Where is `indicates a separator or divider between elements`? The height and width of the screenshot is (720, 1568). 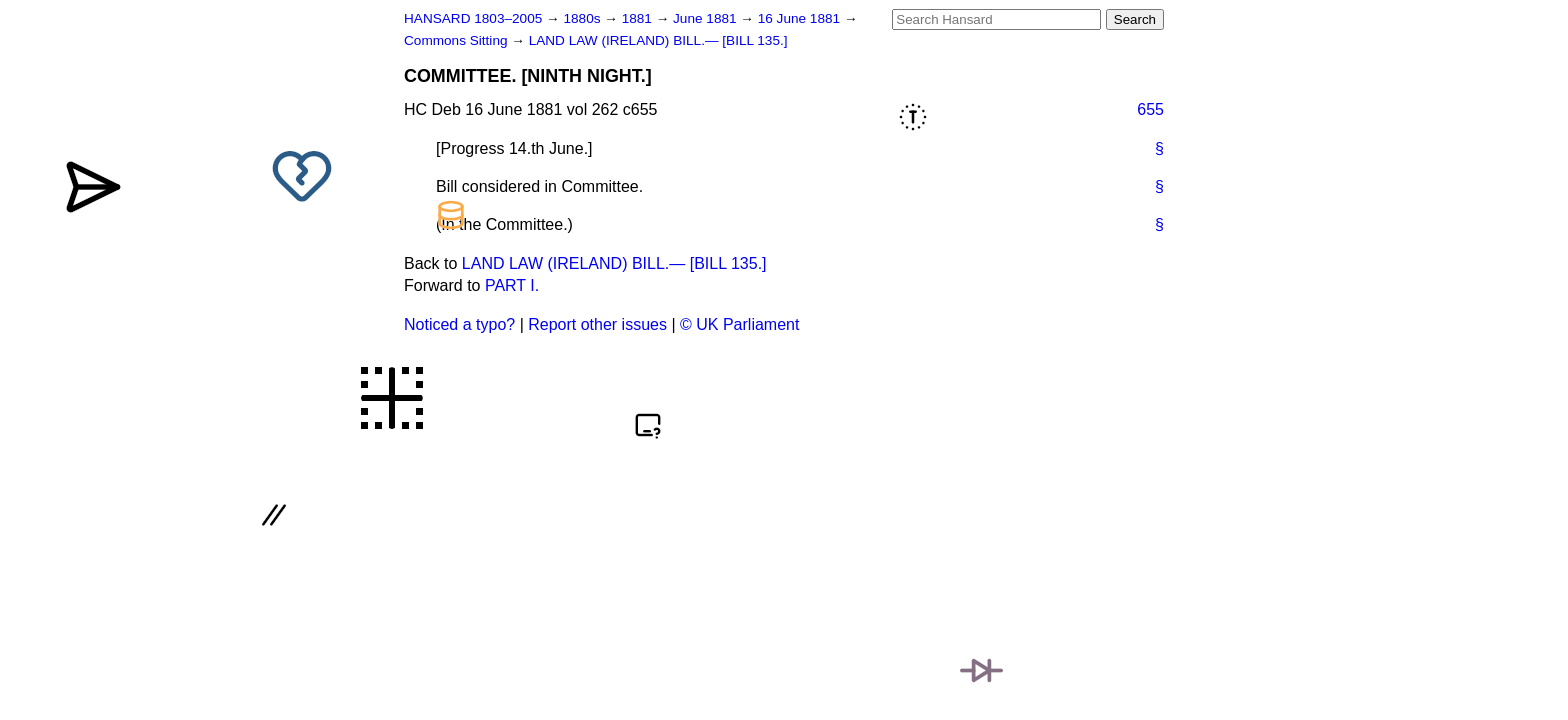 indicates a separator or divider between elements is located at coordinates (274, 515).